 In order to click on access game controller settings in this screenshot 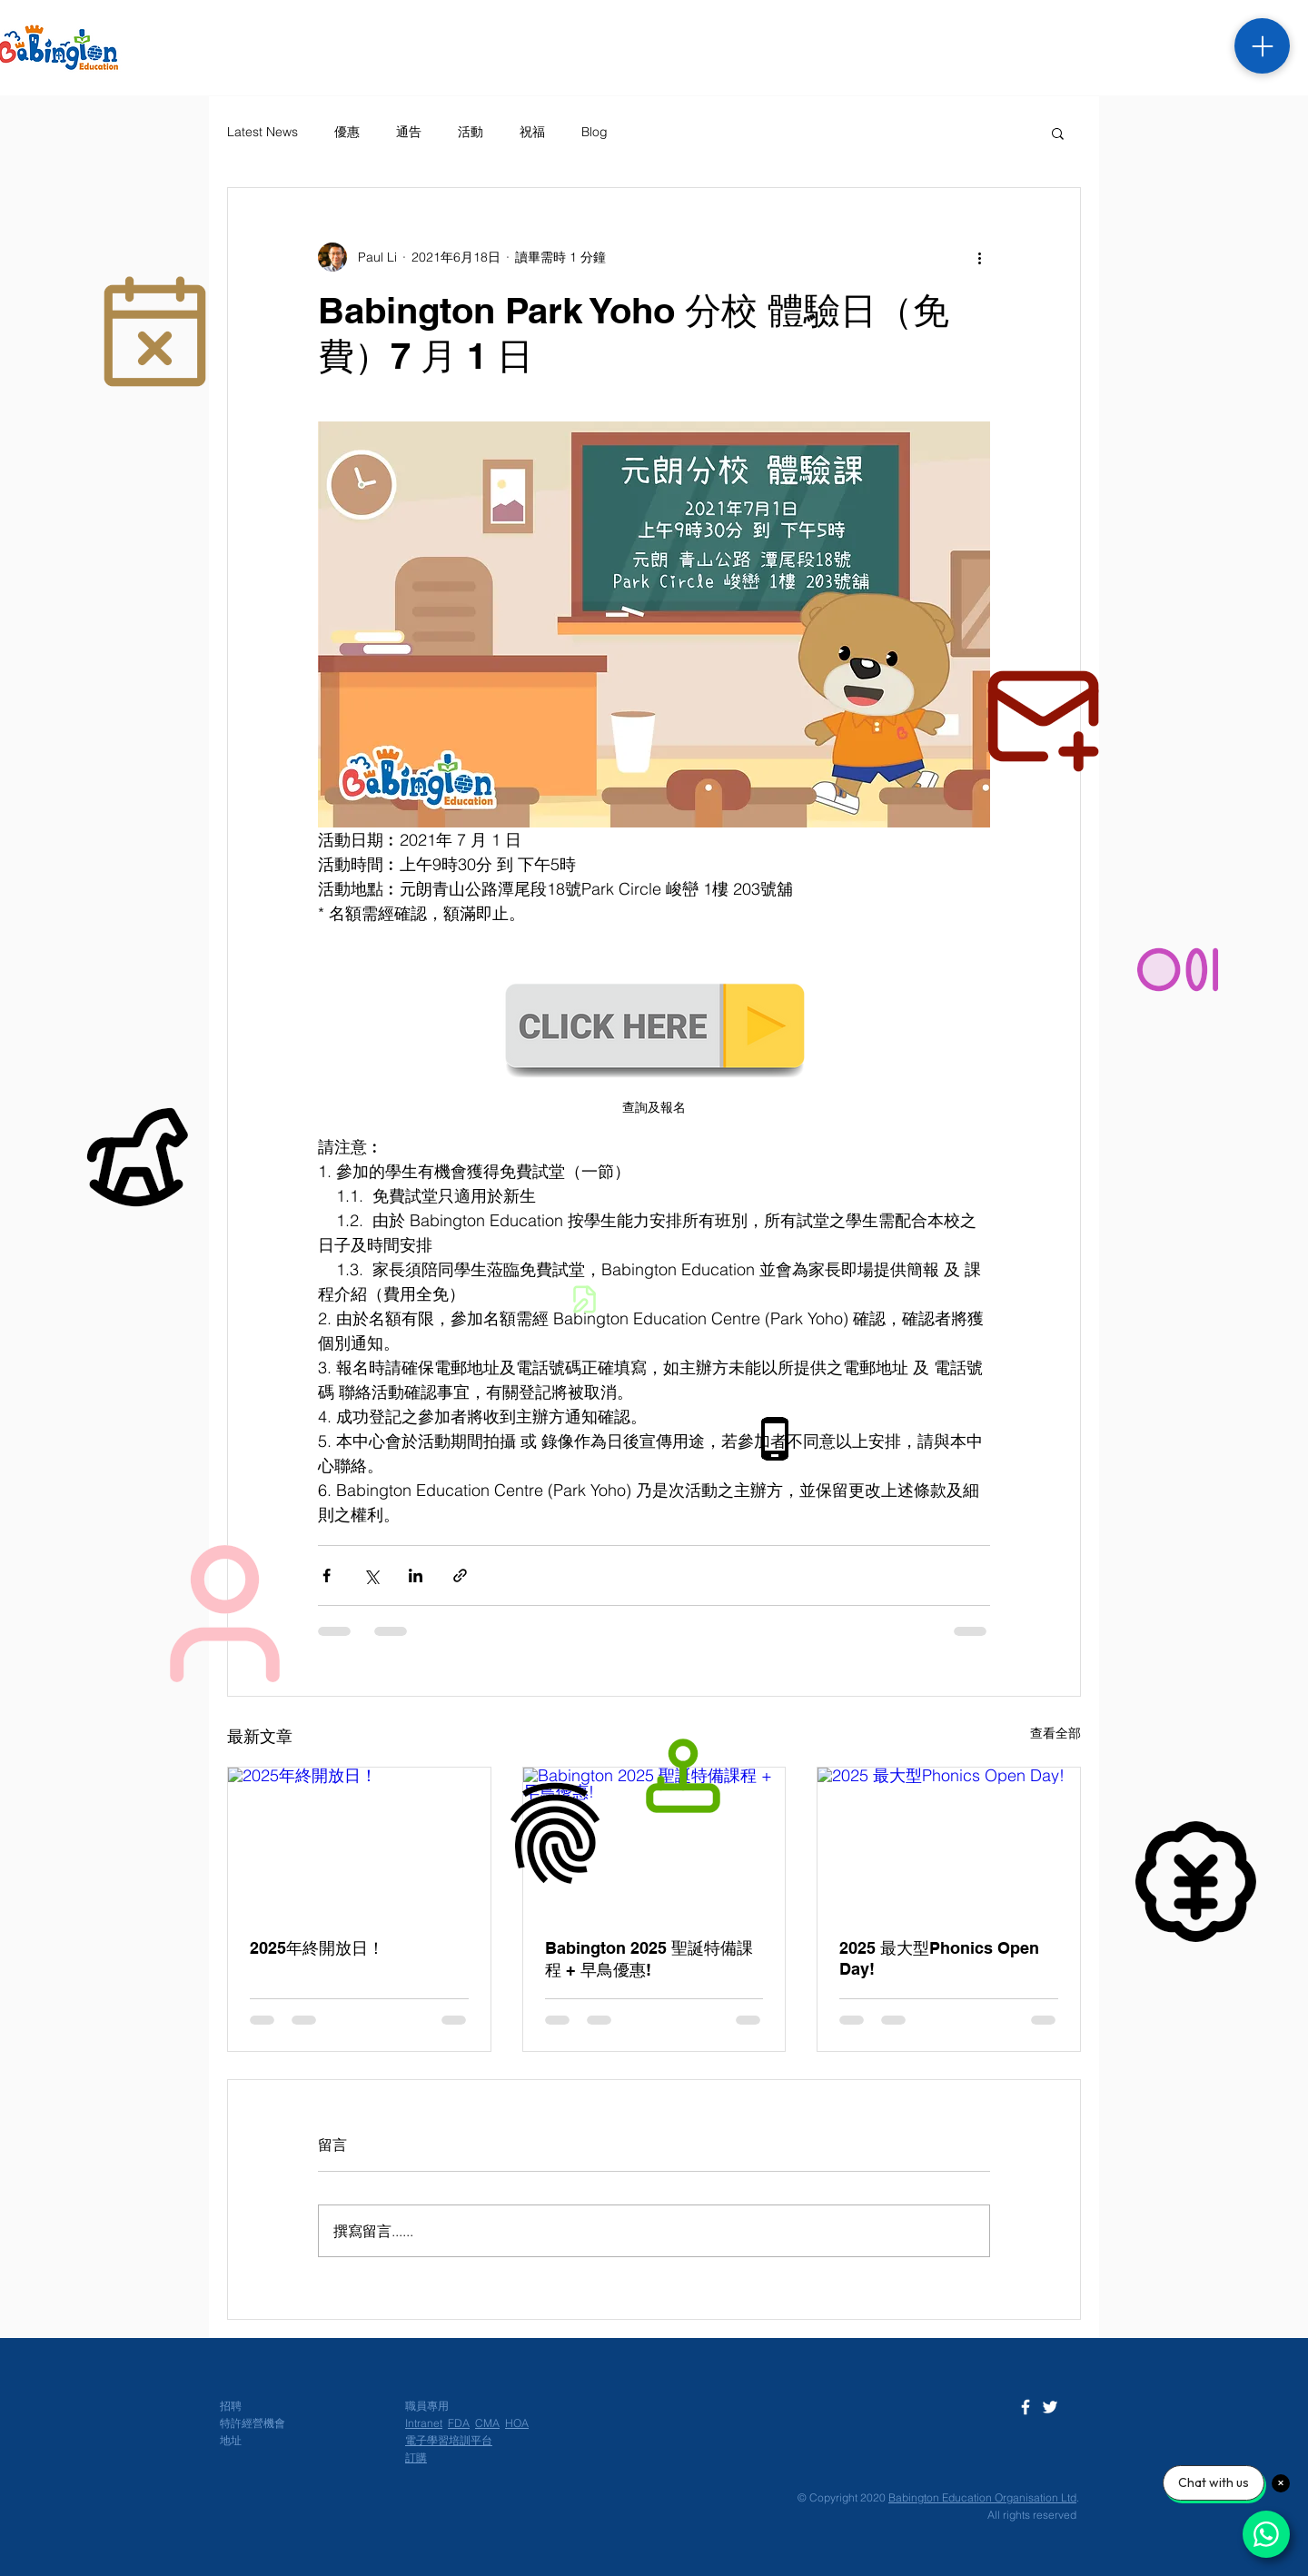, I will do `click(683, 1776)`.